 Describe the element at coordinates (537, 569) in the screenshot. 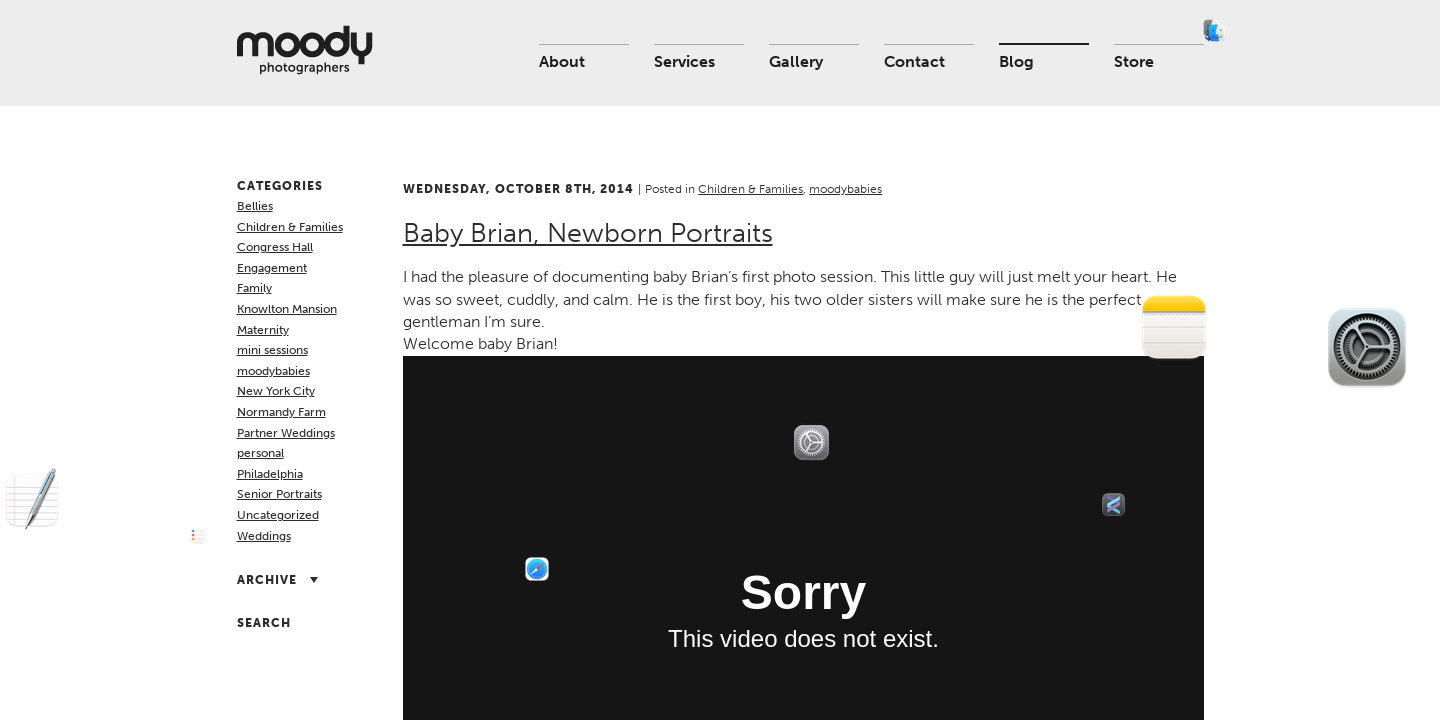

I see `open Safari web browser` at that location.